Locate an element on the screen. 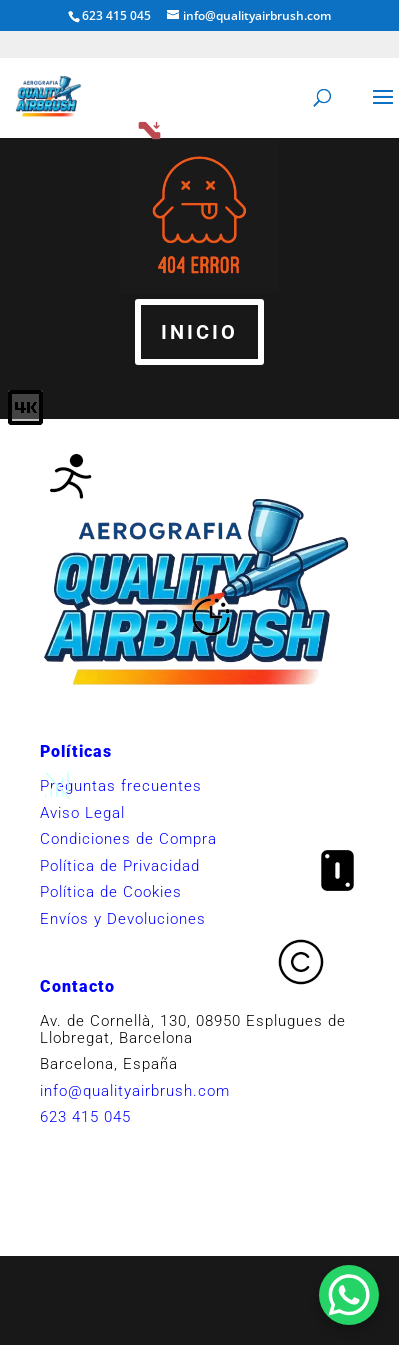 This screenshot has width=399, height=1345. view remaining time on a countdown timer is located at coordinates (211, 617).